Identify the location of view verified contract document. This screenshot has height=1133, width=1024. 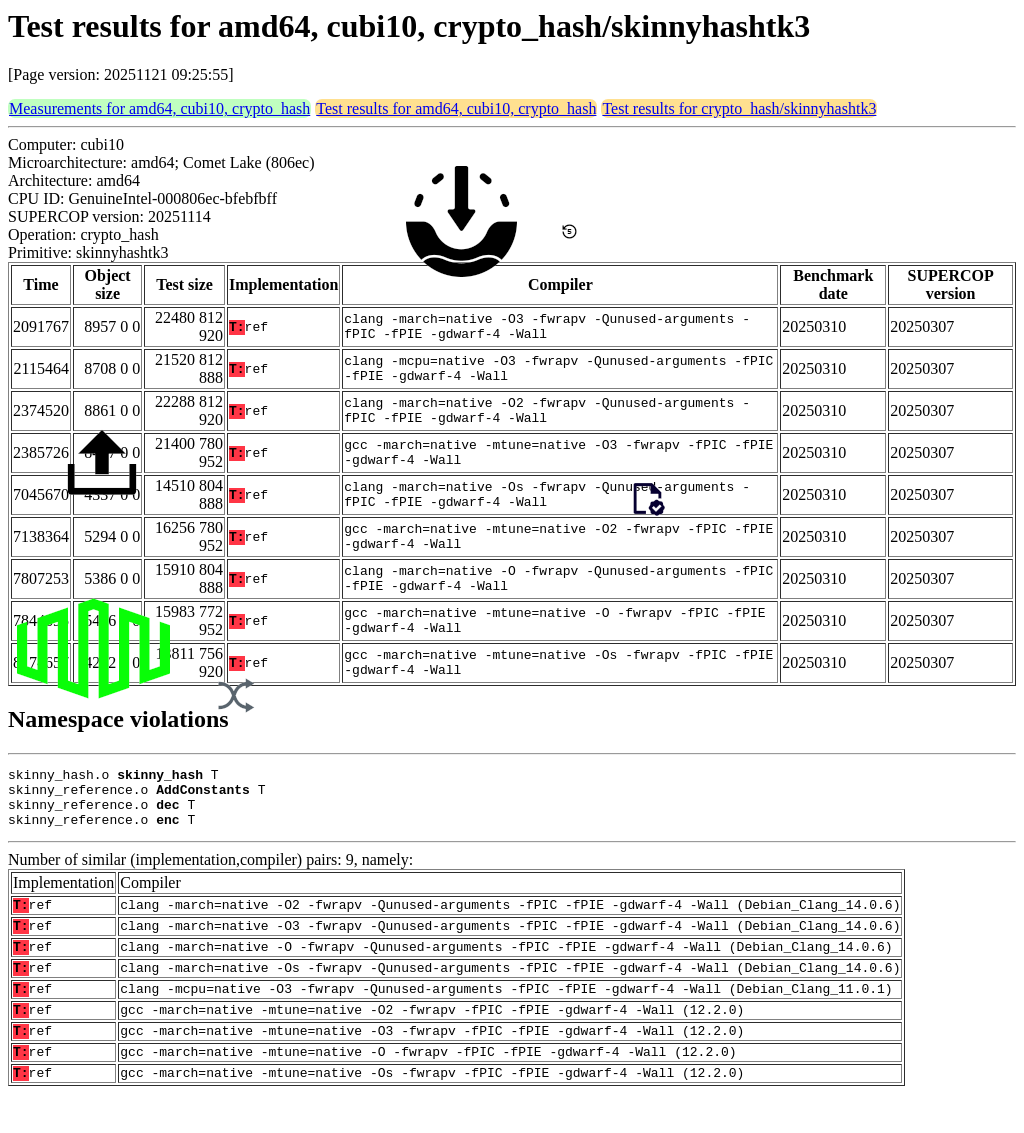
(647, 498).